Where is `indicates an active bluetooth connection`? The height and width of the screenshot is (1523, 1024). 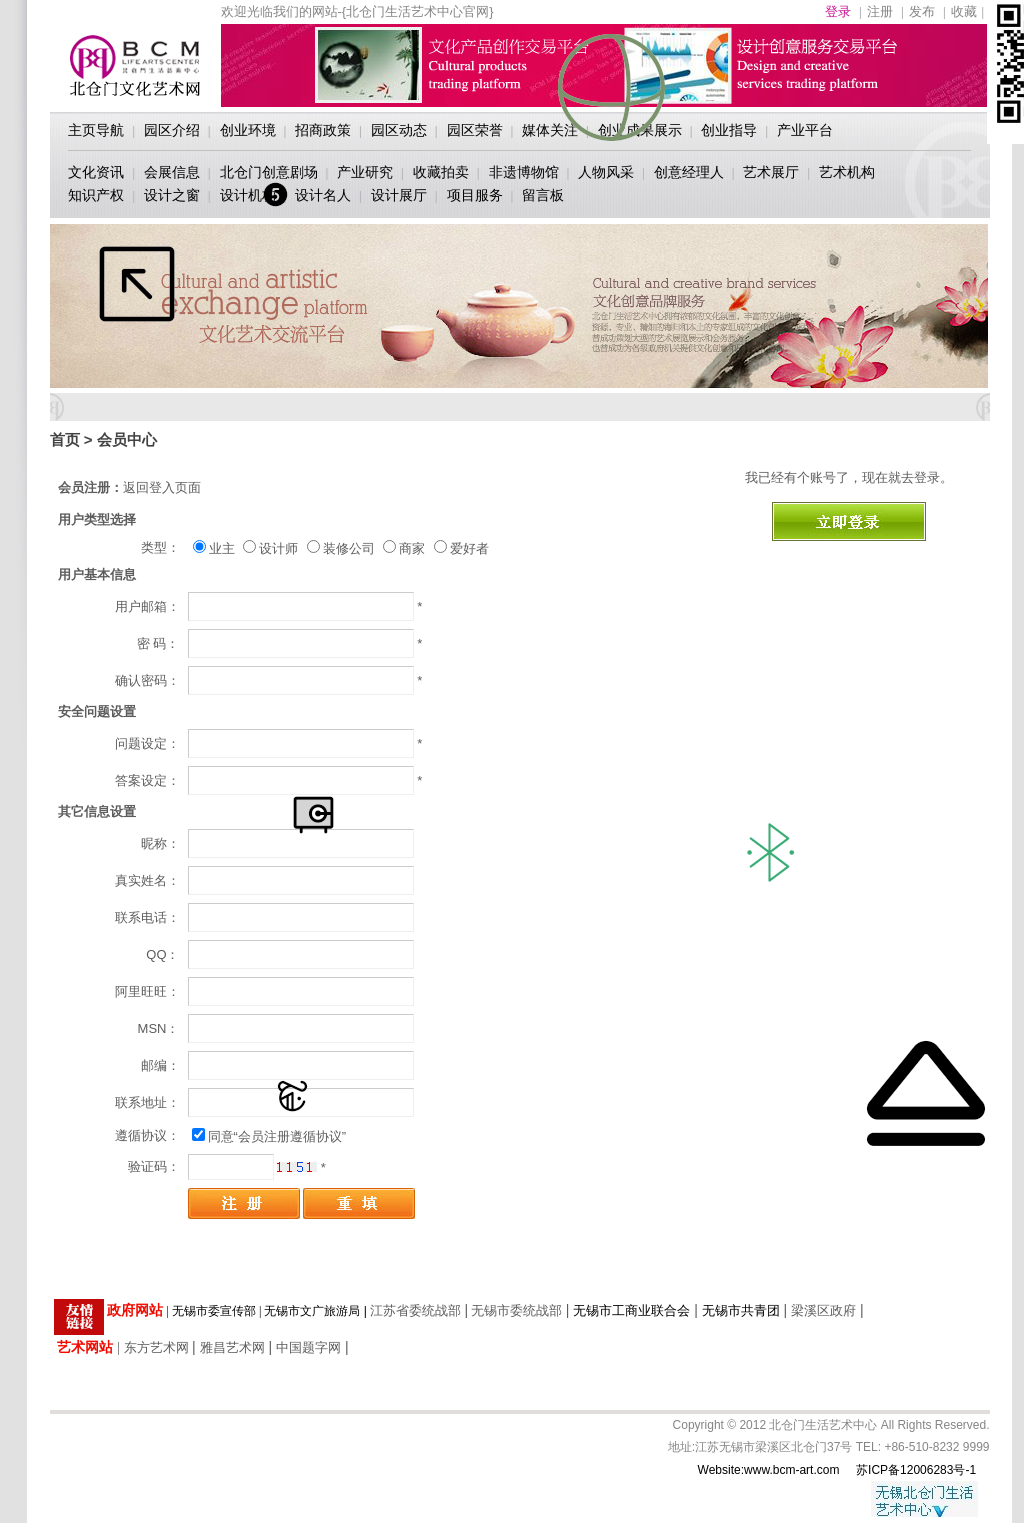
indicates an active bluetooth connection is located at coordinates (769, 852).